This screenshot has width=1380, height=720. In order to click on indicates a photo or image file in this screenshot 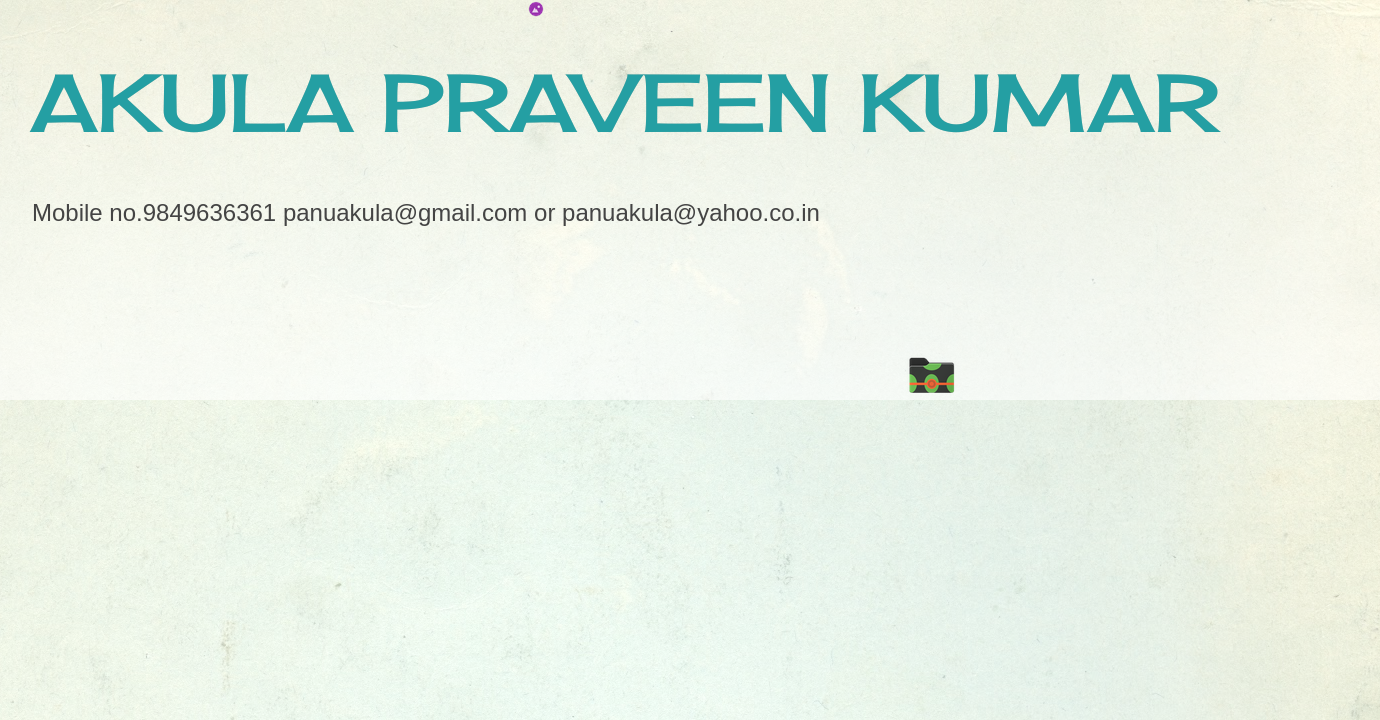, I will do `click(536, 9)`.